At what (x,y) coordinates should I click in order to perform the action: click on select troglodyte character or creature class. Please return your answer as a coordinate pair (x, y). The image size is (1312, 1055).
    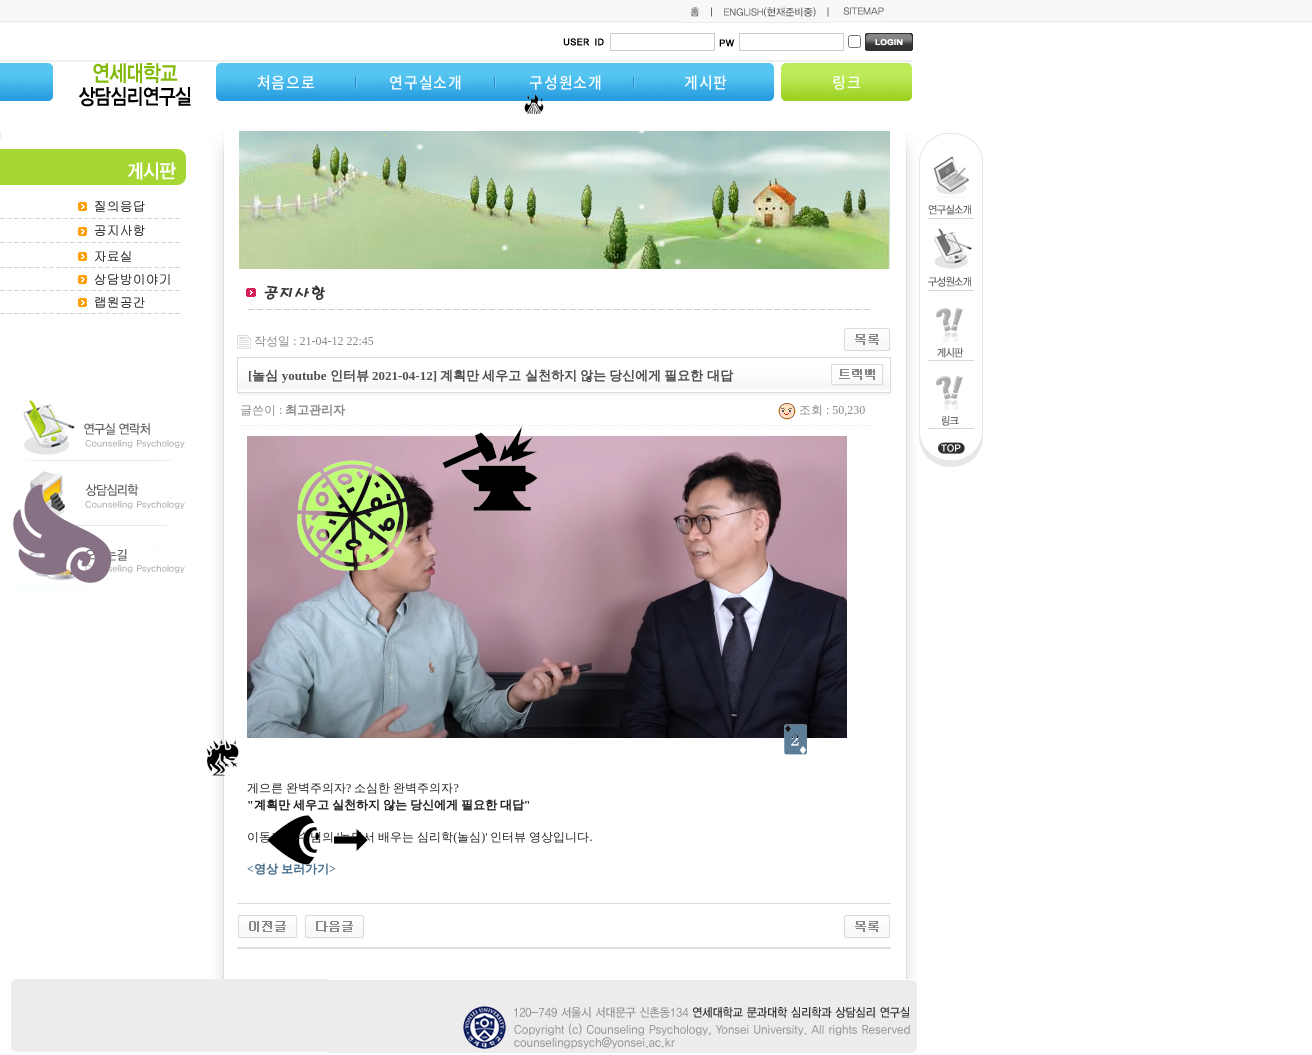
    Looking at the image, I should click on (222, 757).